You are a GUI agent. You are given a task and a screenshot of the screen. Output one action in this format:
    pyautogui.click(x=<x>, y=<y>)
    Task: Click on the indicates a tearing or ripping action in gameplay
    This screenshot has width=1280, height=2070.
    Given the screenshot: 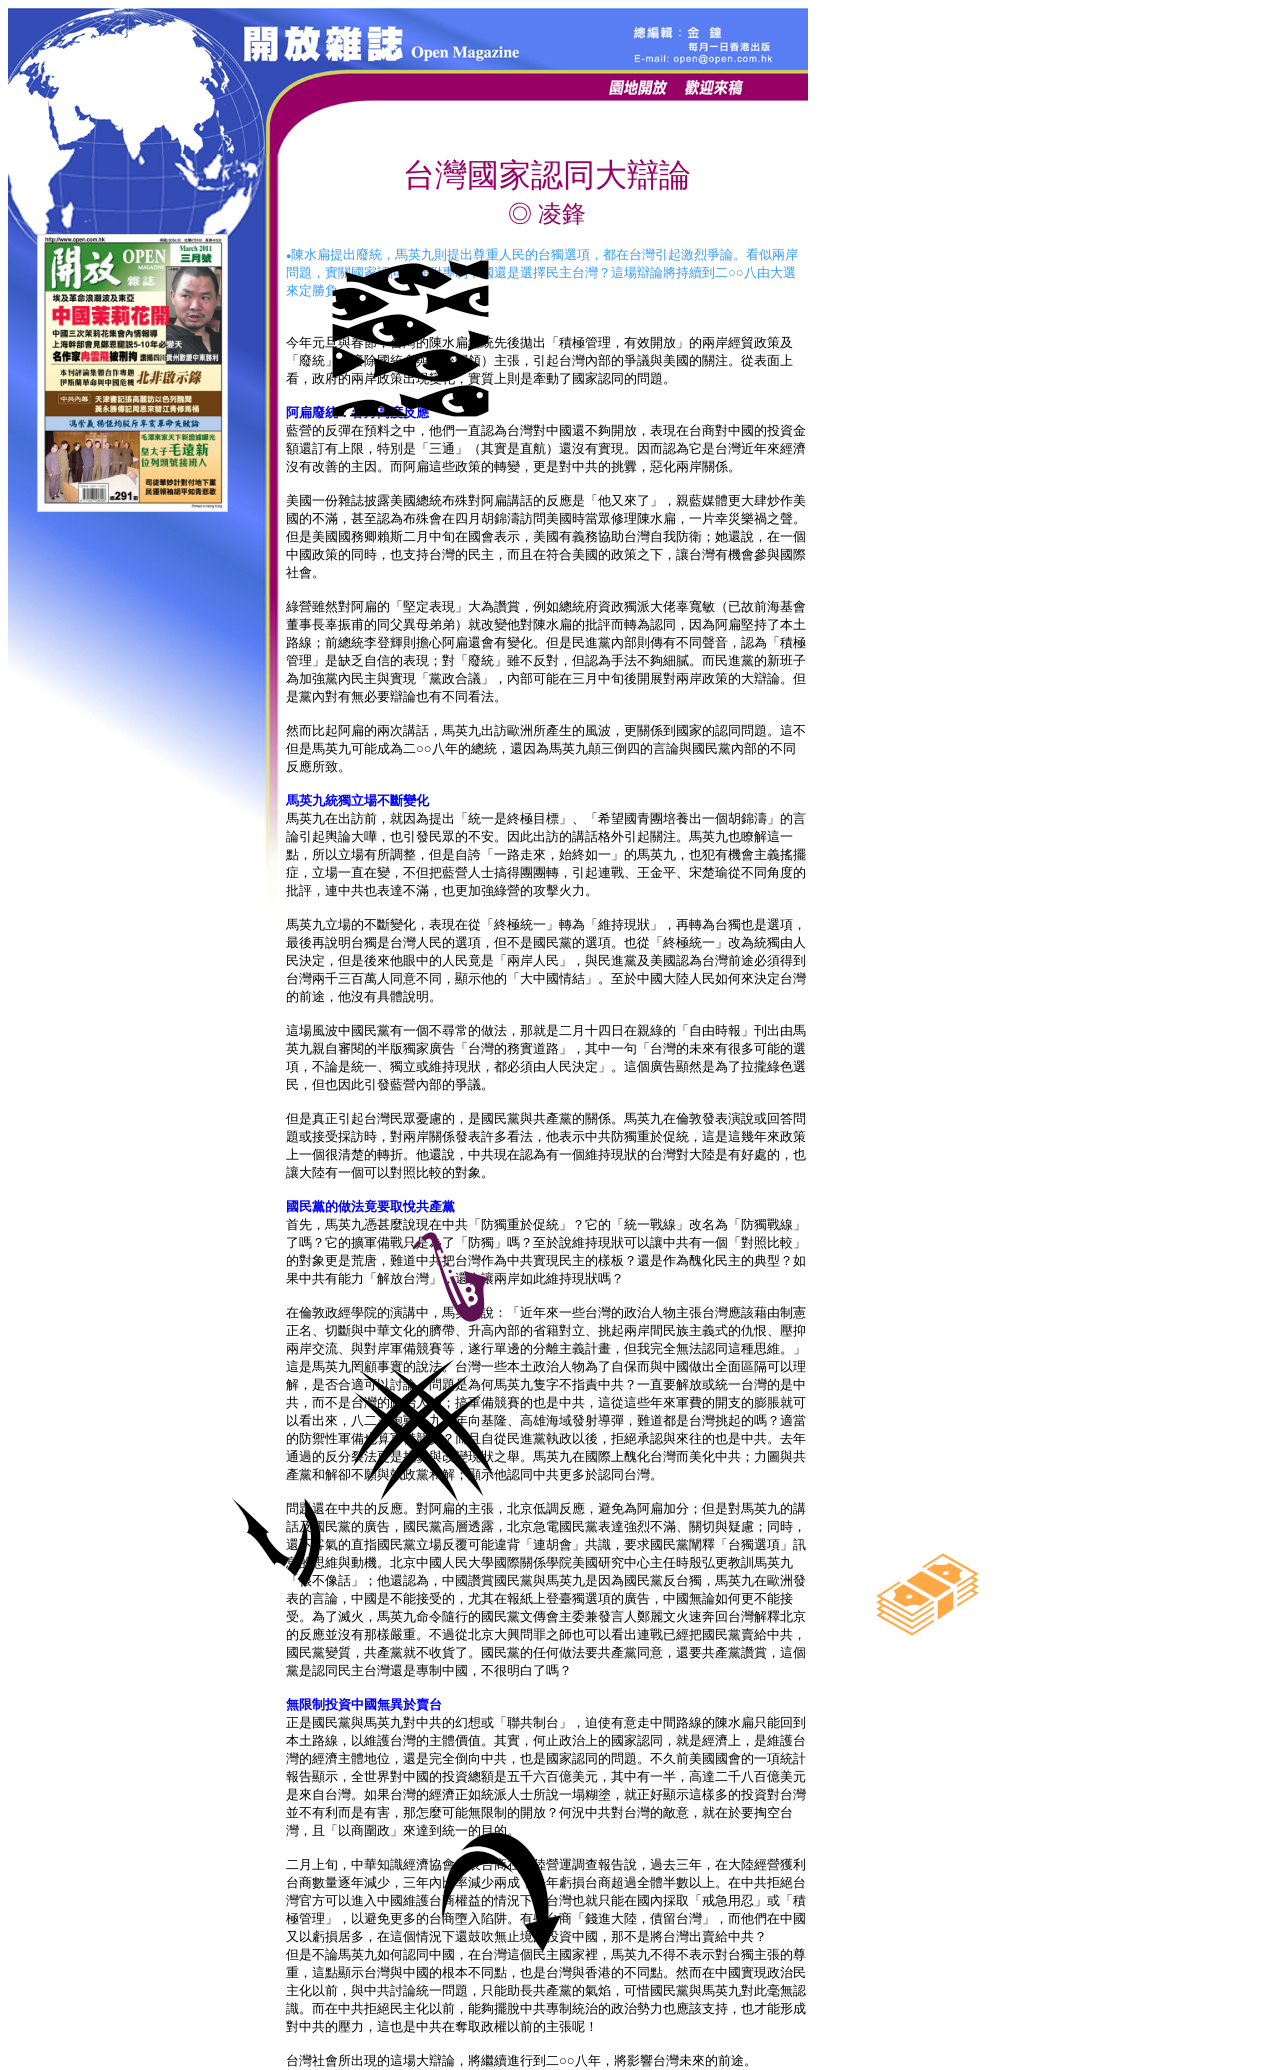 What is the action you would take?
    pyautogui.click(x=276, y=1542)
    